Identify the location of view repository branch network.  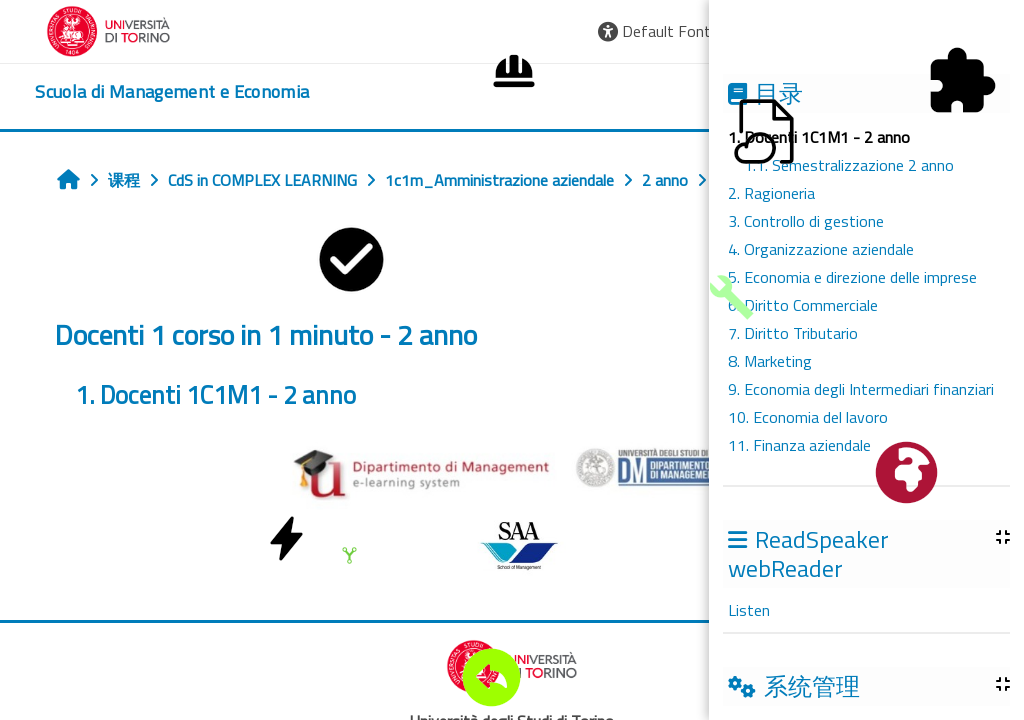
(349, 555).